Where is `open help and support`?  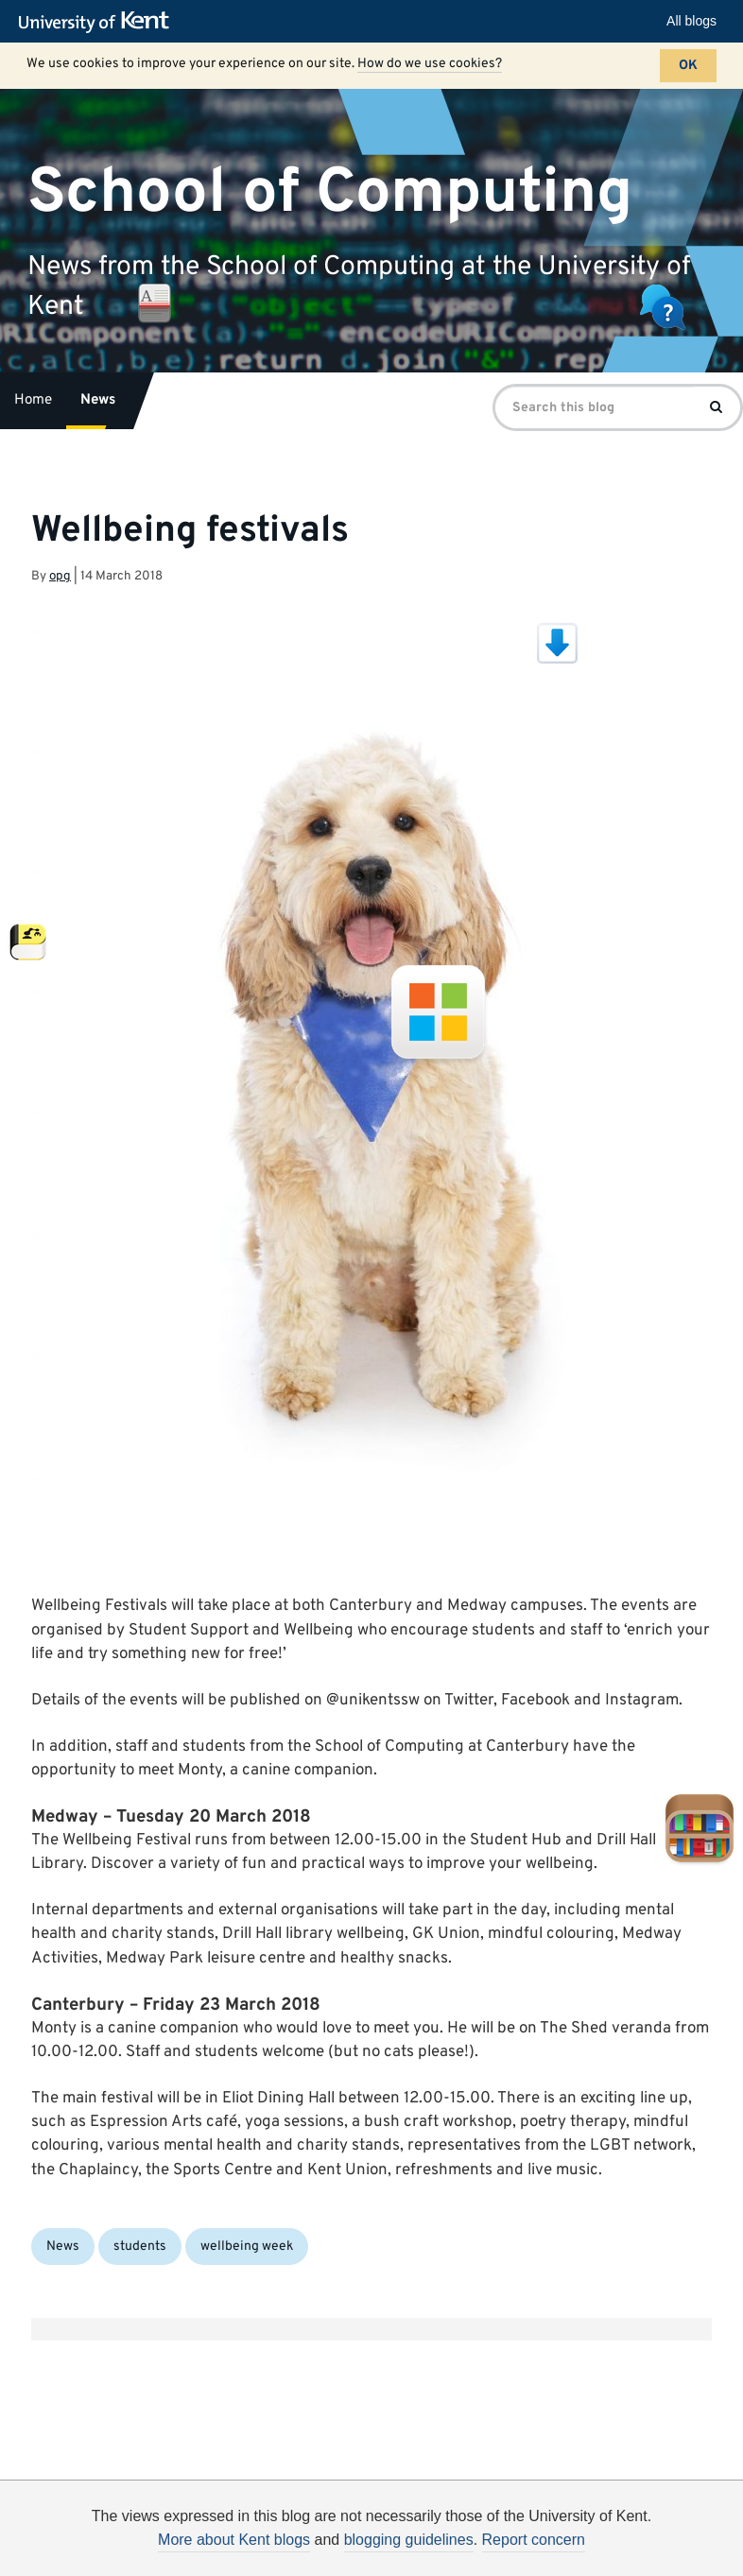
open help and support is located at coordinates (663, 307).